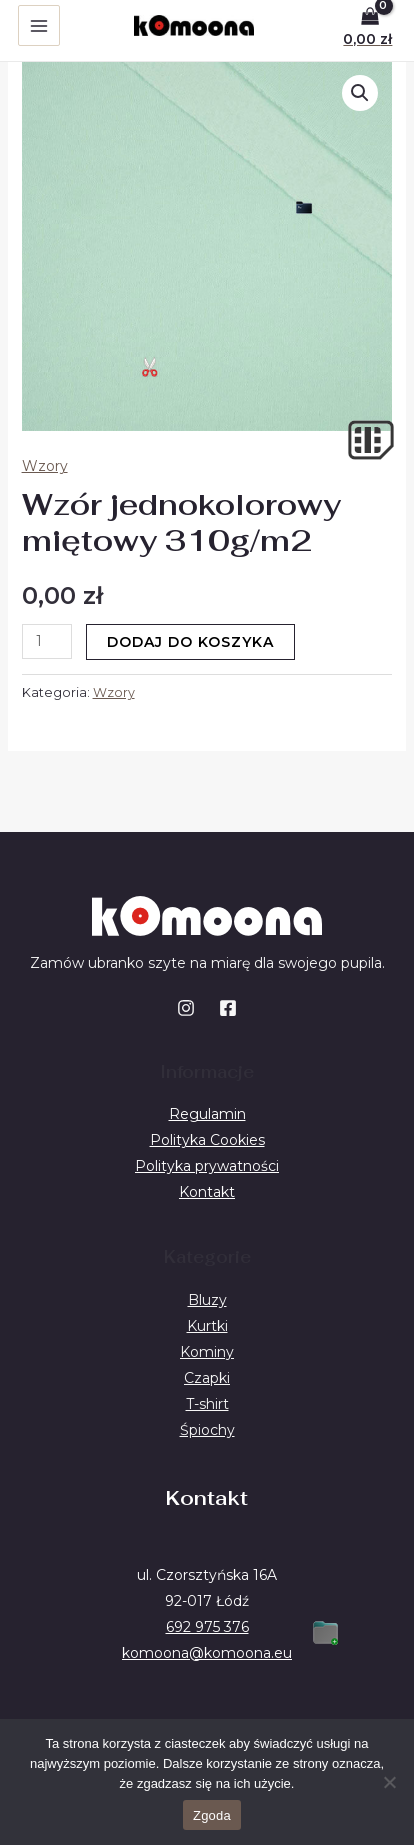 This screenshot has width=414, height=1845. What do you see at coordinates (304, 208) in the screenshot?
I see `open powershell scripts folder` at bounding box center [304, 208].